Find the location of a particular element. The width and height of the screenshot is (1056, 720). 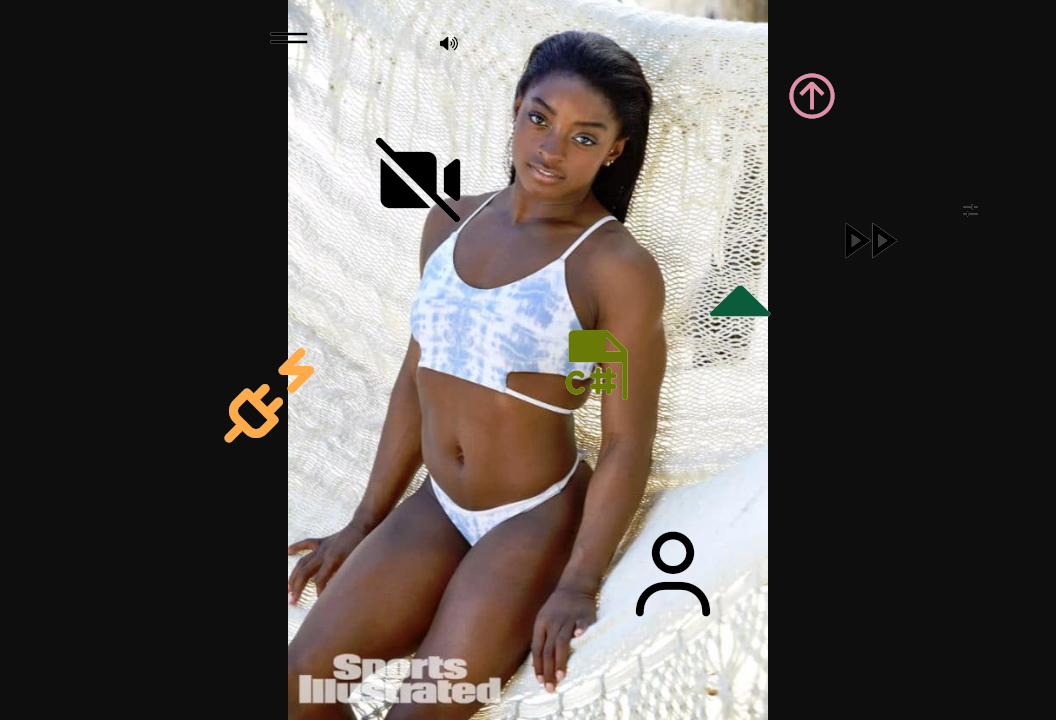

view user profile is located at coordinates (673, 574).